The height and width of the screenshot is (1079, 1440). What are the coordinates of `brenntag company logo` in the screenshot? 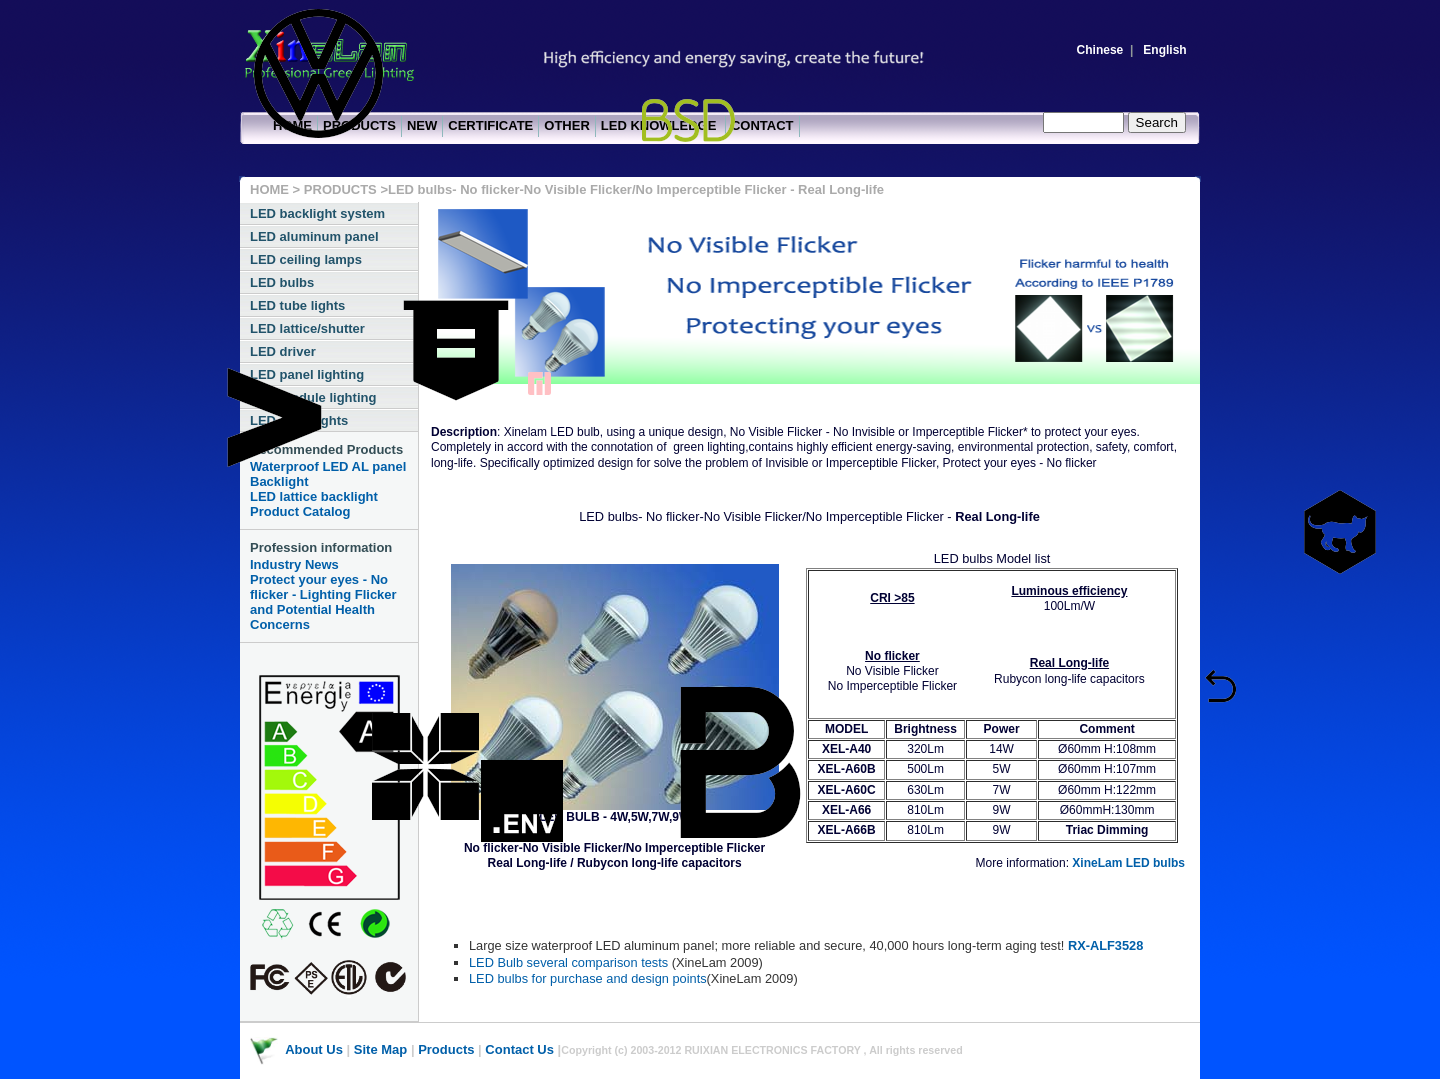 It's located at (740, 762).